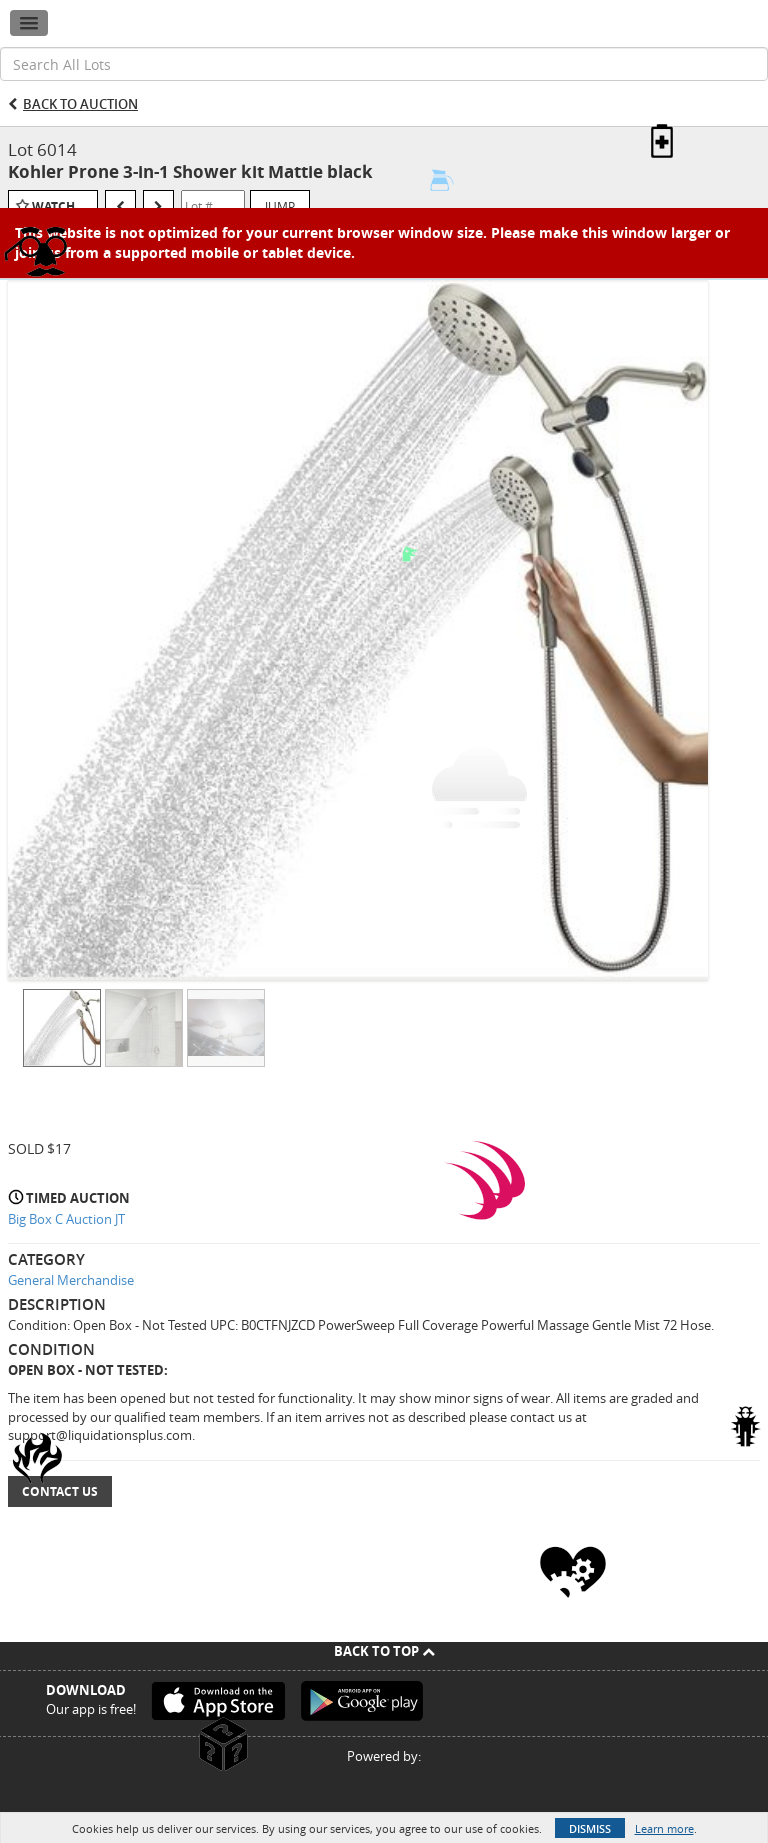  What do you see at coordinates (442, 180) in the screenshot?
I see `indicates coffee is available or brewing` at bounding box center [442, 180].